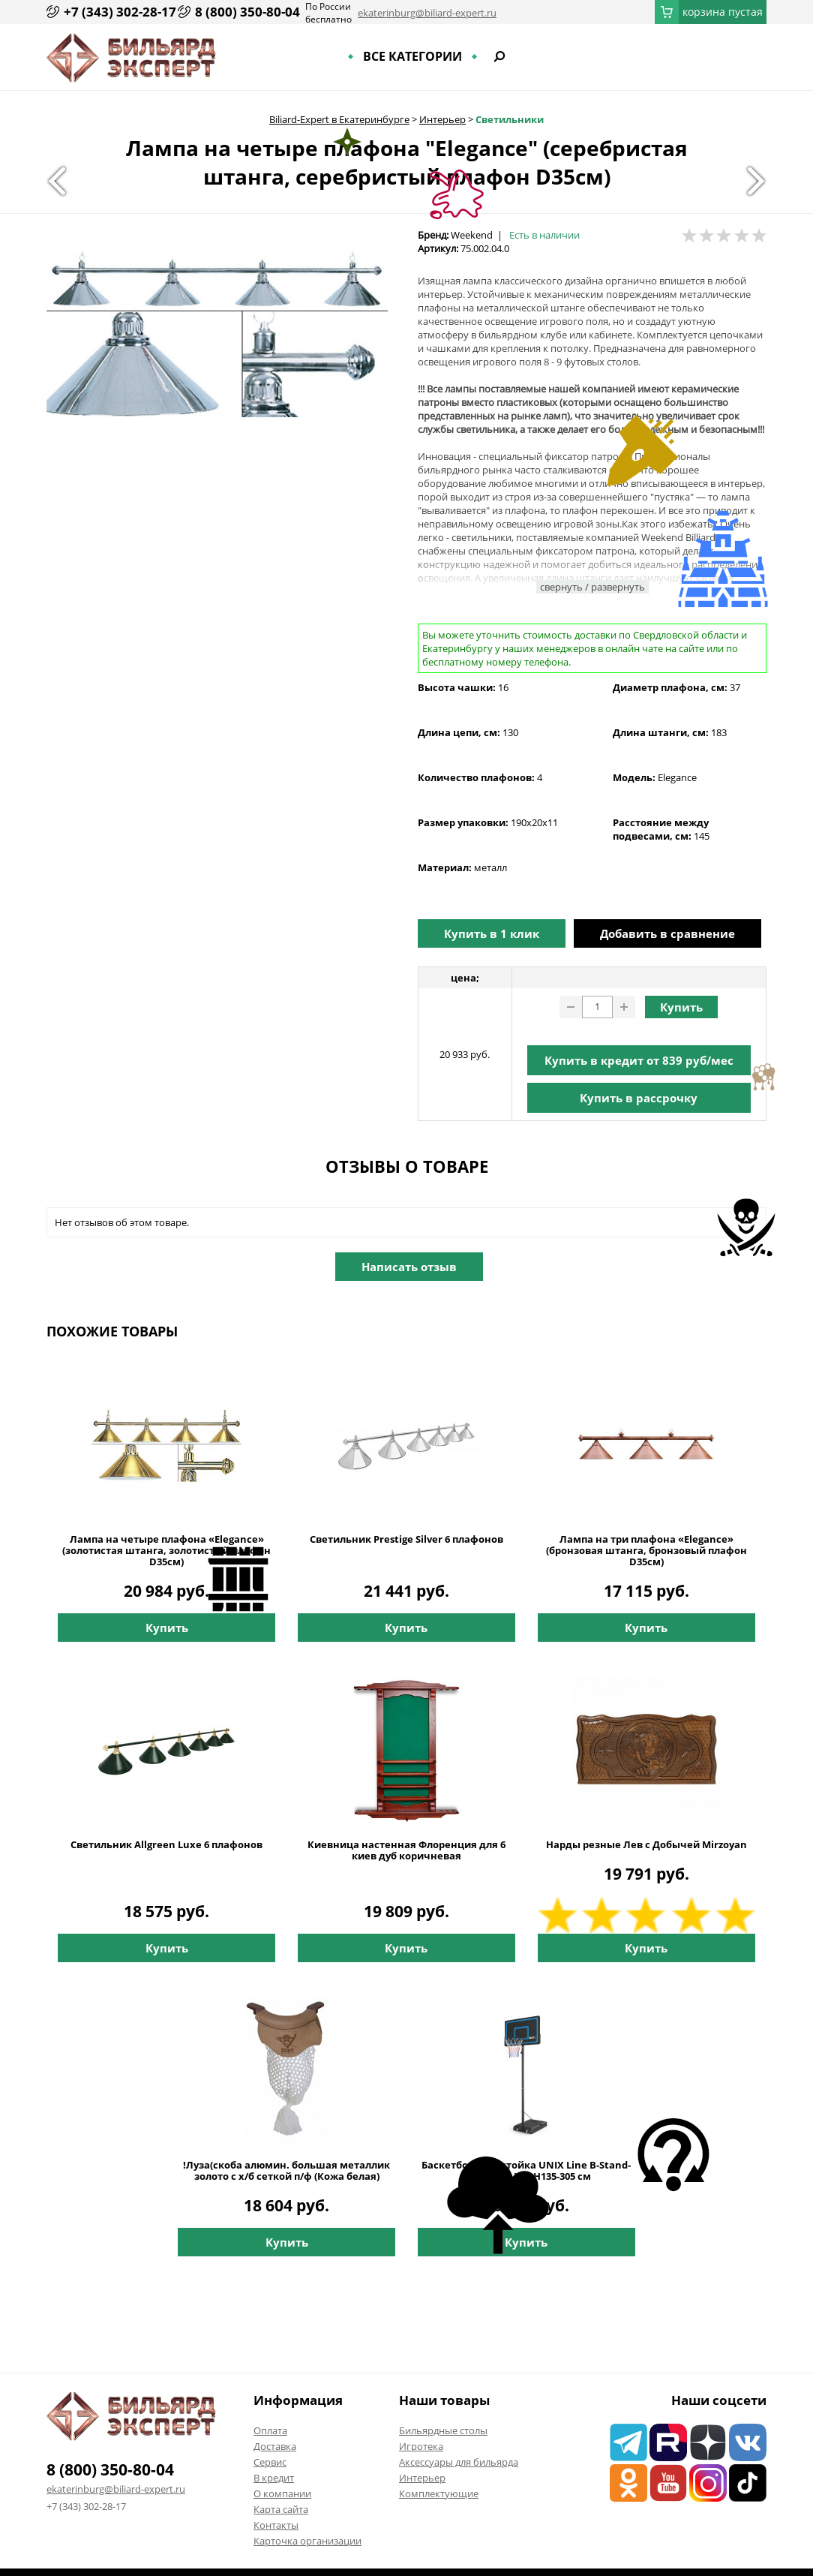 Image resolution: width=813 pixels, height=2576 pixels. Describe the element at coordinates (498, 2205) in the screenshot. I see `upload file to cloud storage` at that location.